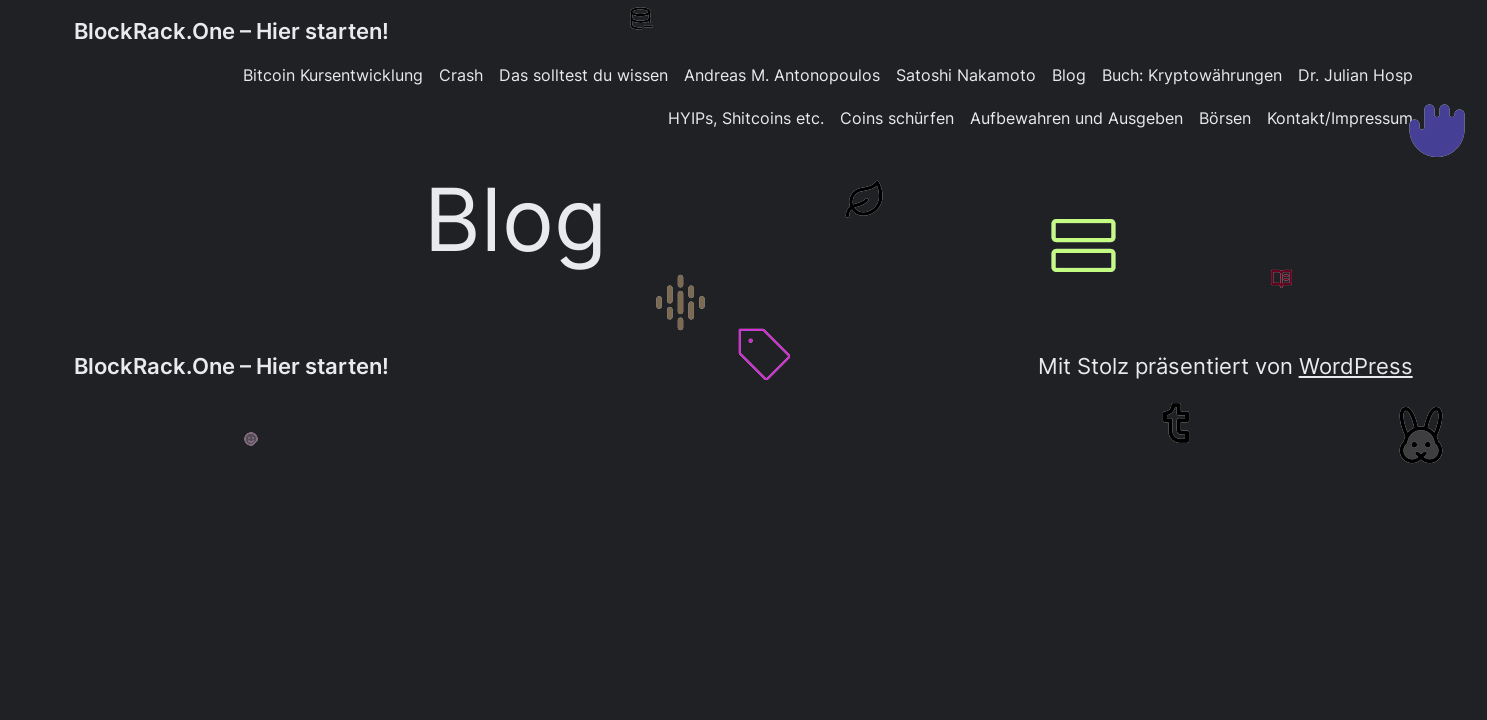  Describe the element at coordinates (680, 302) in the screenshot. I see `open google podcasts app` at that location.